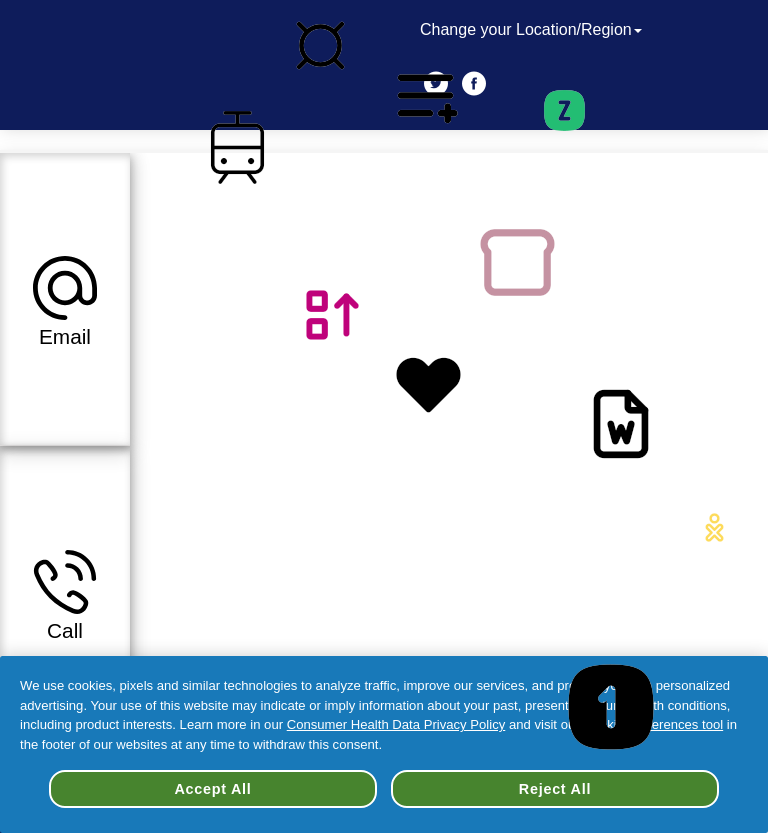 This screenshot has width=768, height=833. Describe the element at coordinates (564, 110) in the screenshot. I see `app icon for a service or brand starting with "Z"` at that location.